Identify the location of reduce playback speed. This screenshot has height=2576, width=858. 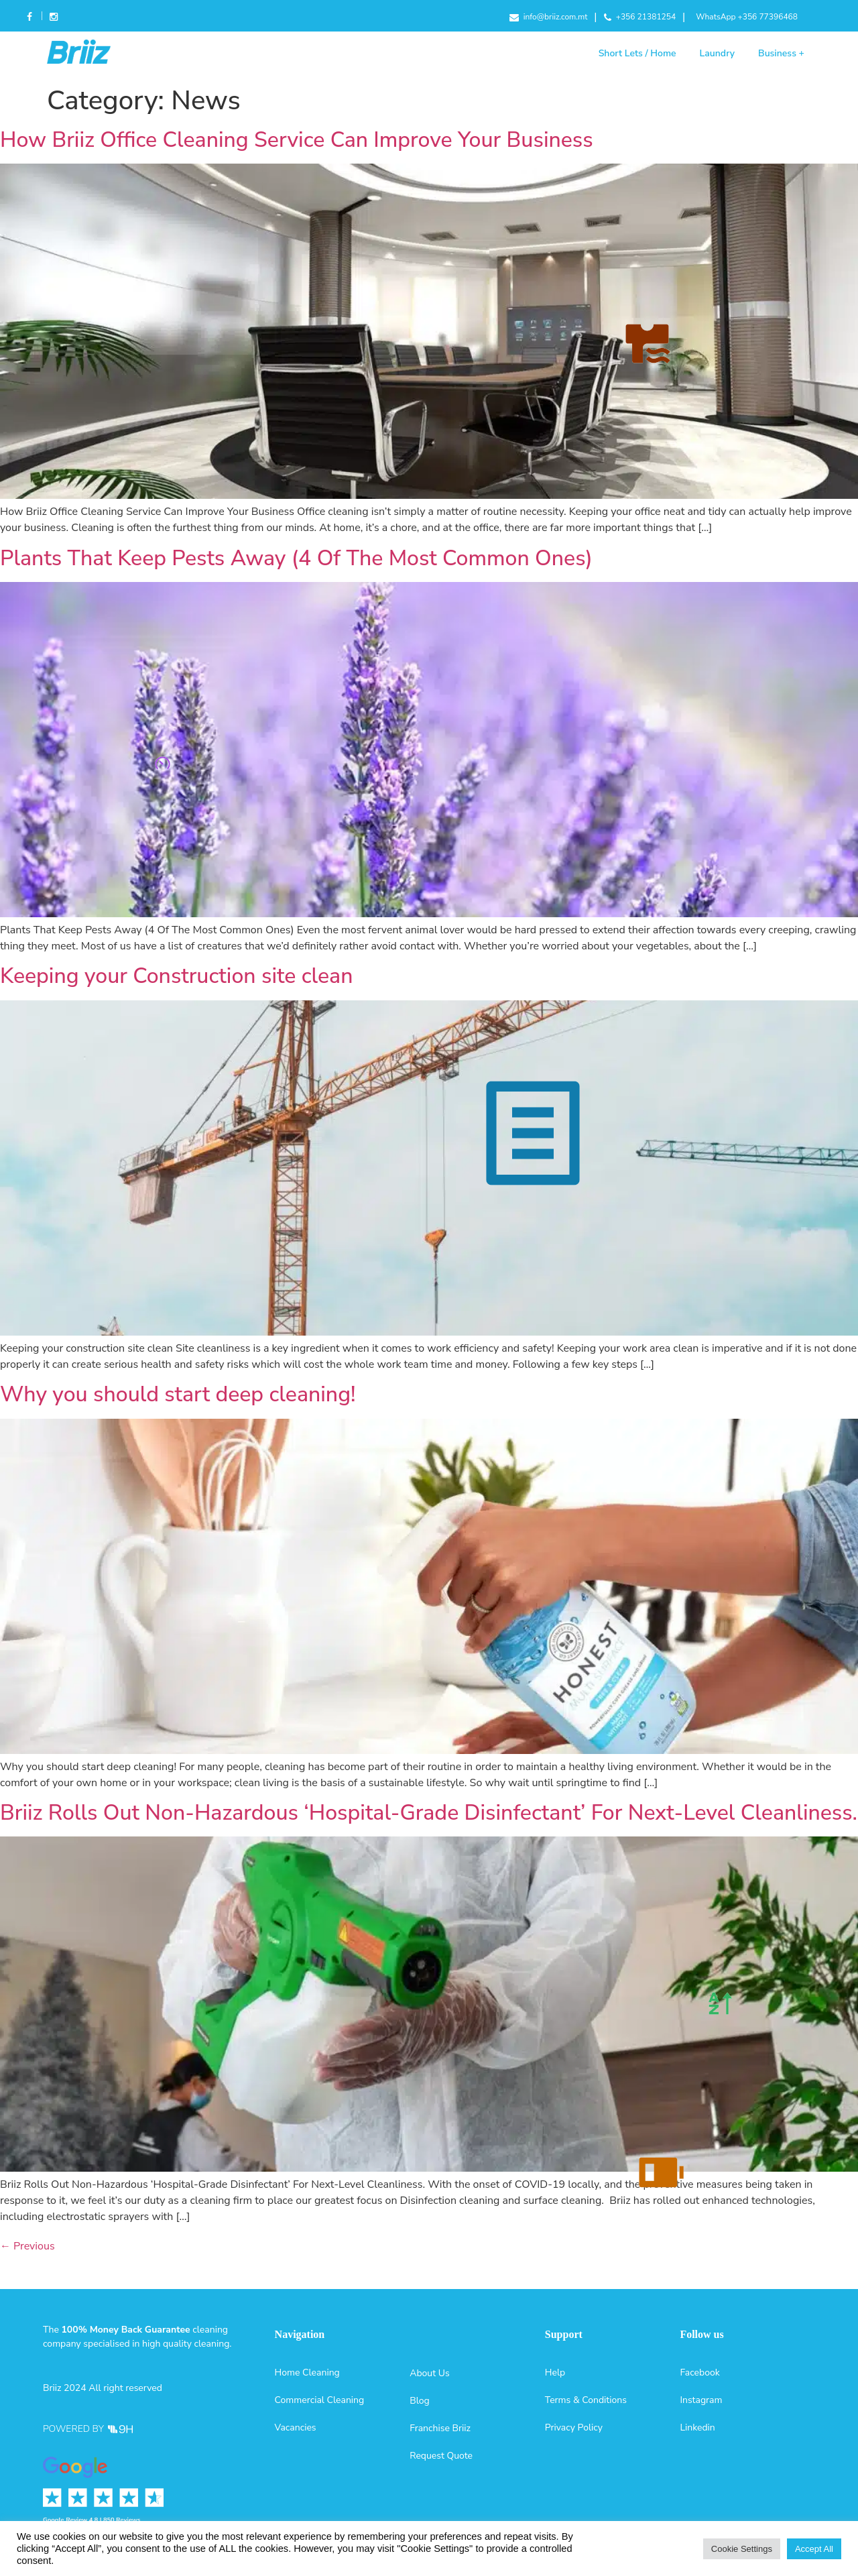
(162, 763).